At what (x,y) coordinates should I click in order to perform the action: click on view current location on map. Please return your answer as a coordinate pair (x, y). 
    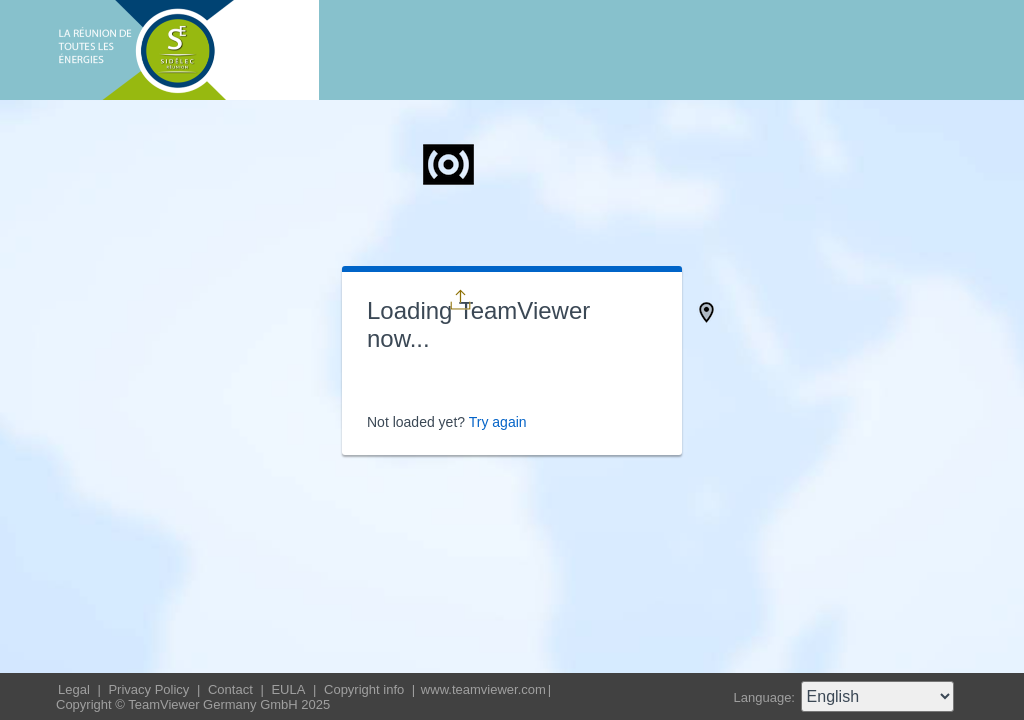
    Looking at the image, I should click on (706, 312).